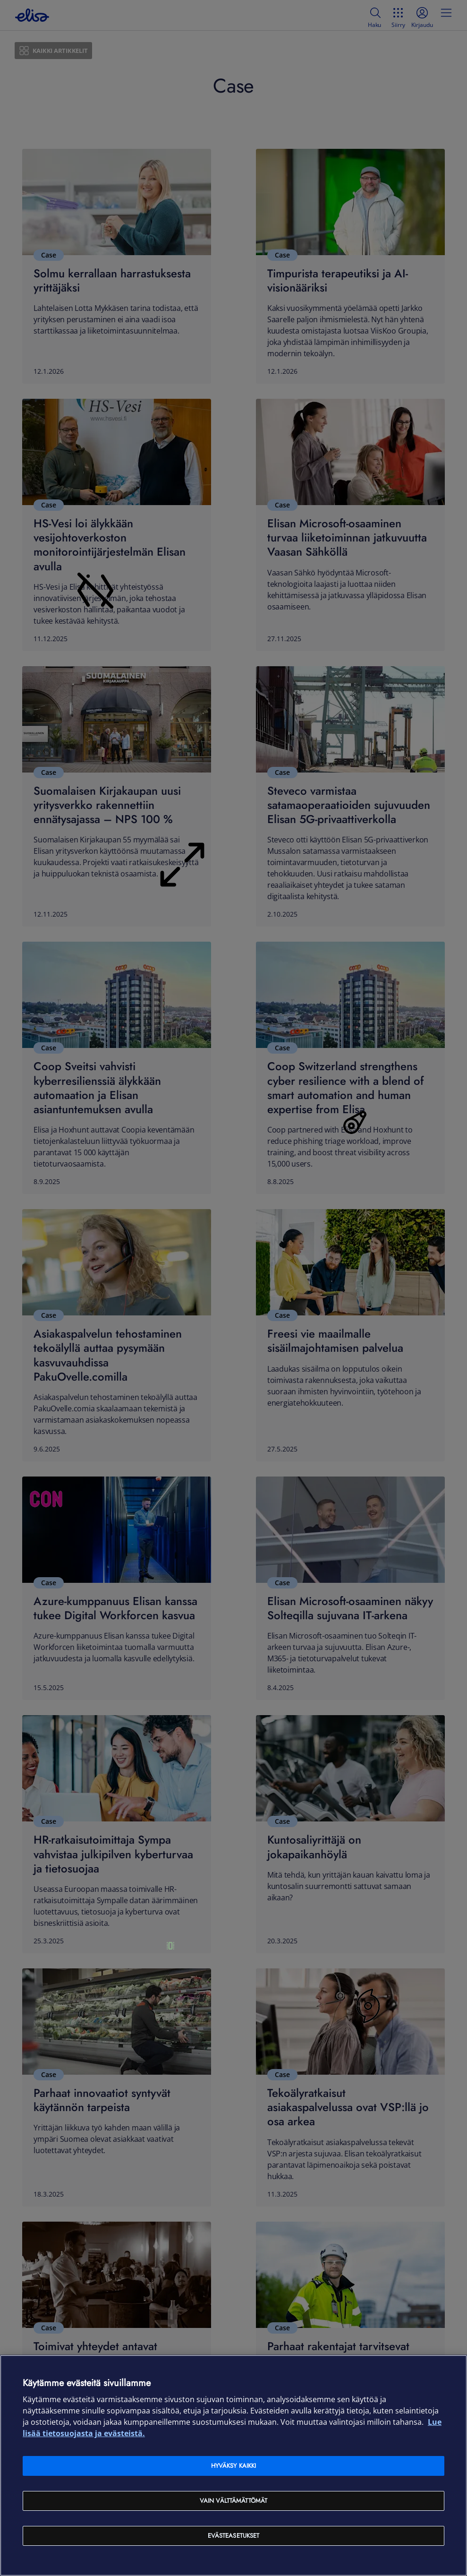 This screenshot has height=2576, width=467. What do you see at coordinates (46, 1499) in the screenshot?
I see `initiate an HTTP connection request` at bounding box center [46, 1499].